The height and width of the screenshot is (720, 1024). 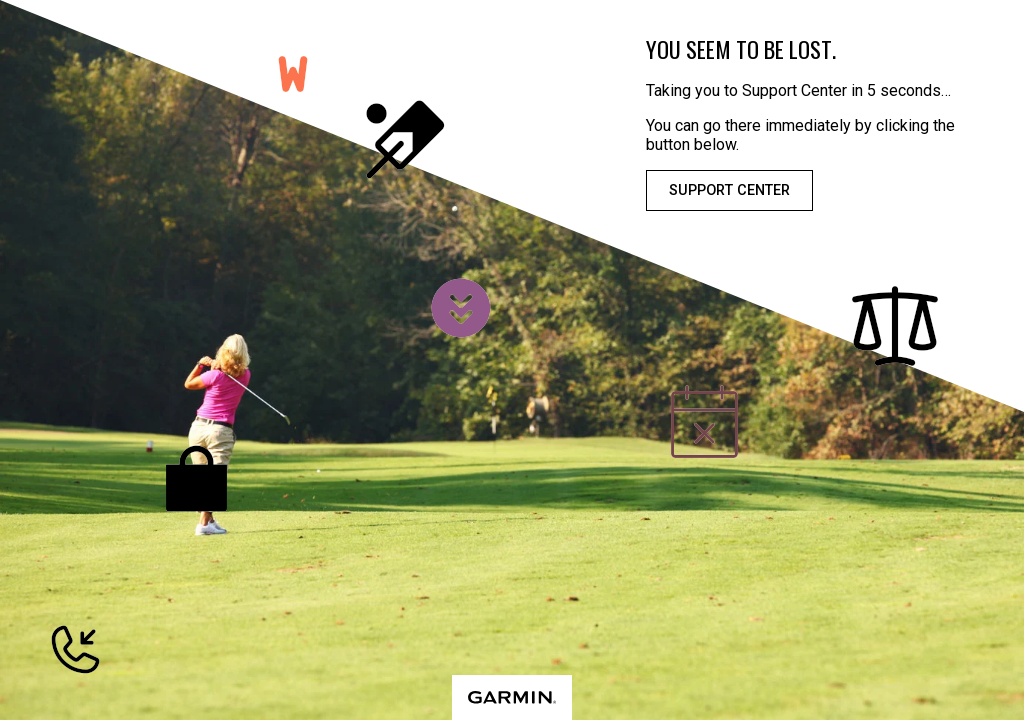 What do you see at coordinates (293, 74) in the screenshot?
I see `indicates a word or text-related feature` at bounding box center [293, 74].